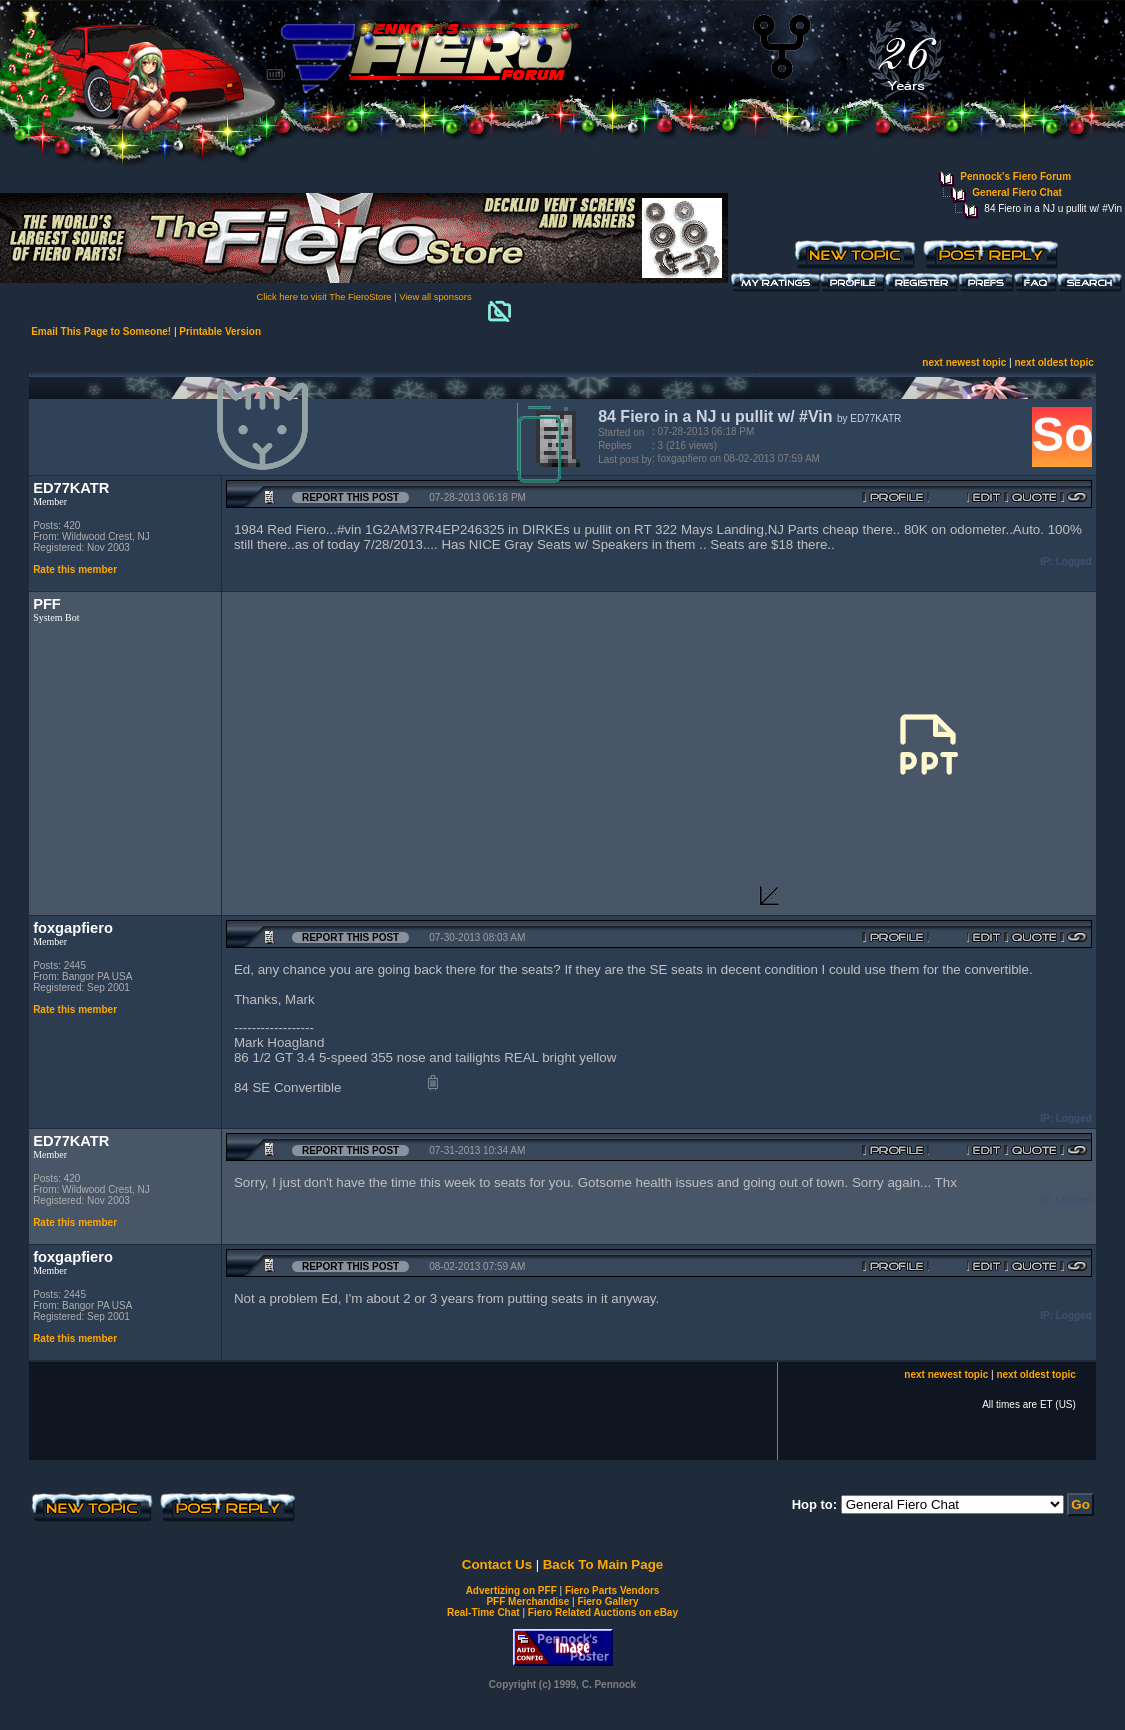  Describe the element at coordinates (928, 747) in the screenshot. I see `open a PowerPoint presentation file` at that location.